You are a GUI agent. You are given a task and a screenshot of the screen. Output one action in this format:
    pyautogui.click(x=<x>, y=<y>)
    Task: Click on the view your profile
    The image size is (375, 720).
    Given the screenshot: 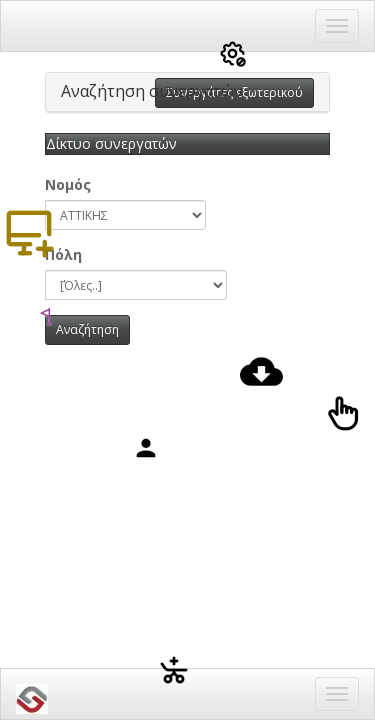 What is the action you would take?
    pyautogui.click(x=146, y=448)
    